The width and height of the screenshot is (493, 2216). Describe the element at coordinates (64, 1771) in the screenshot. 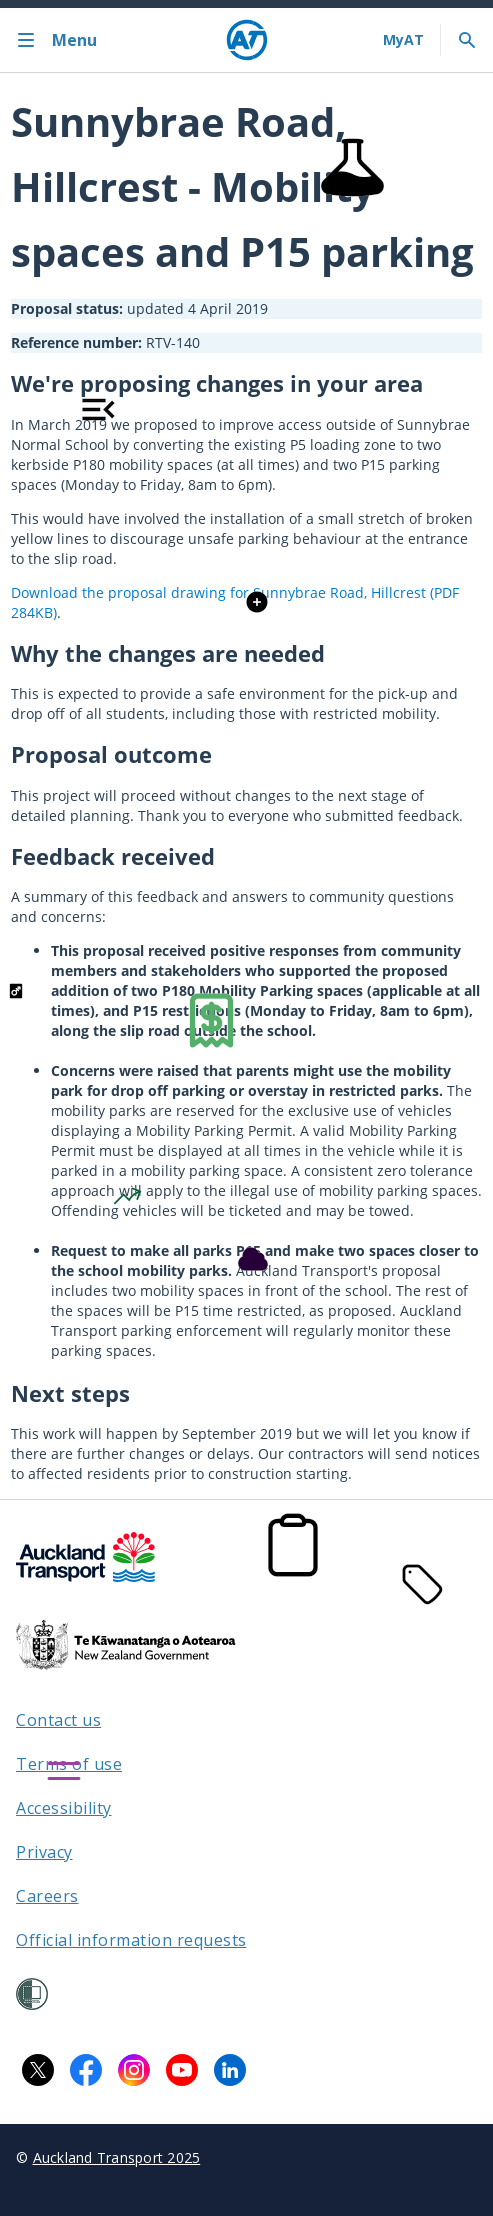

I see `open navigation menu` at that location.